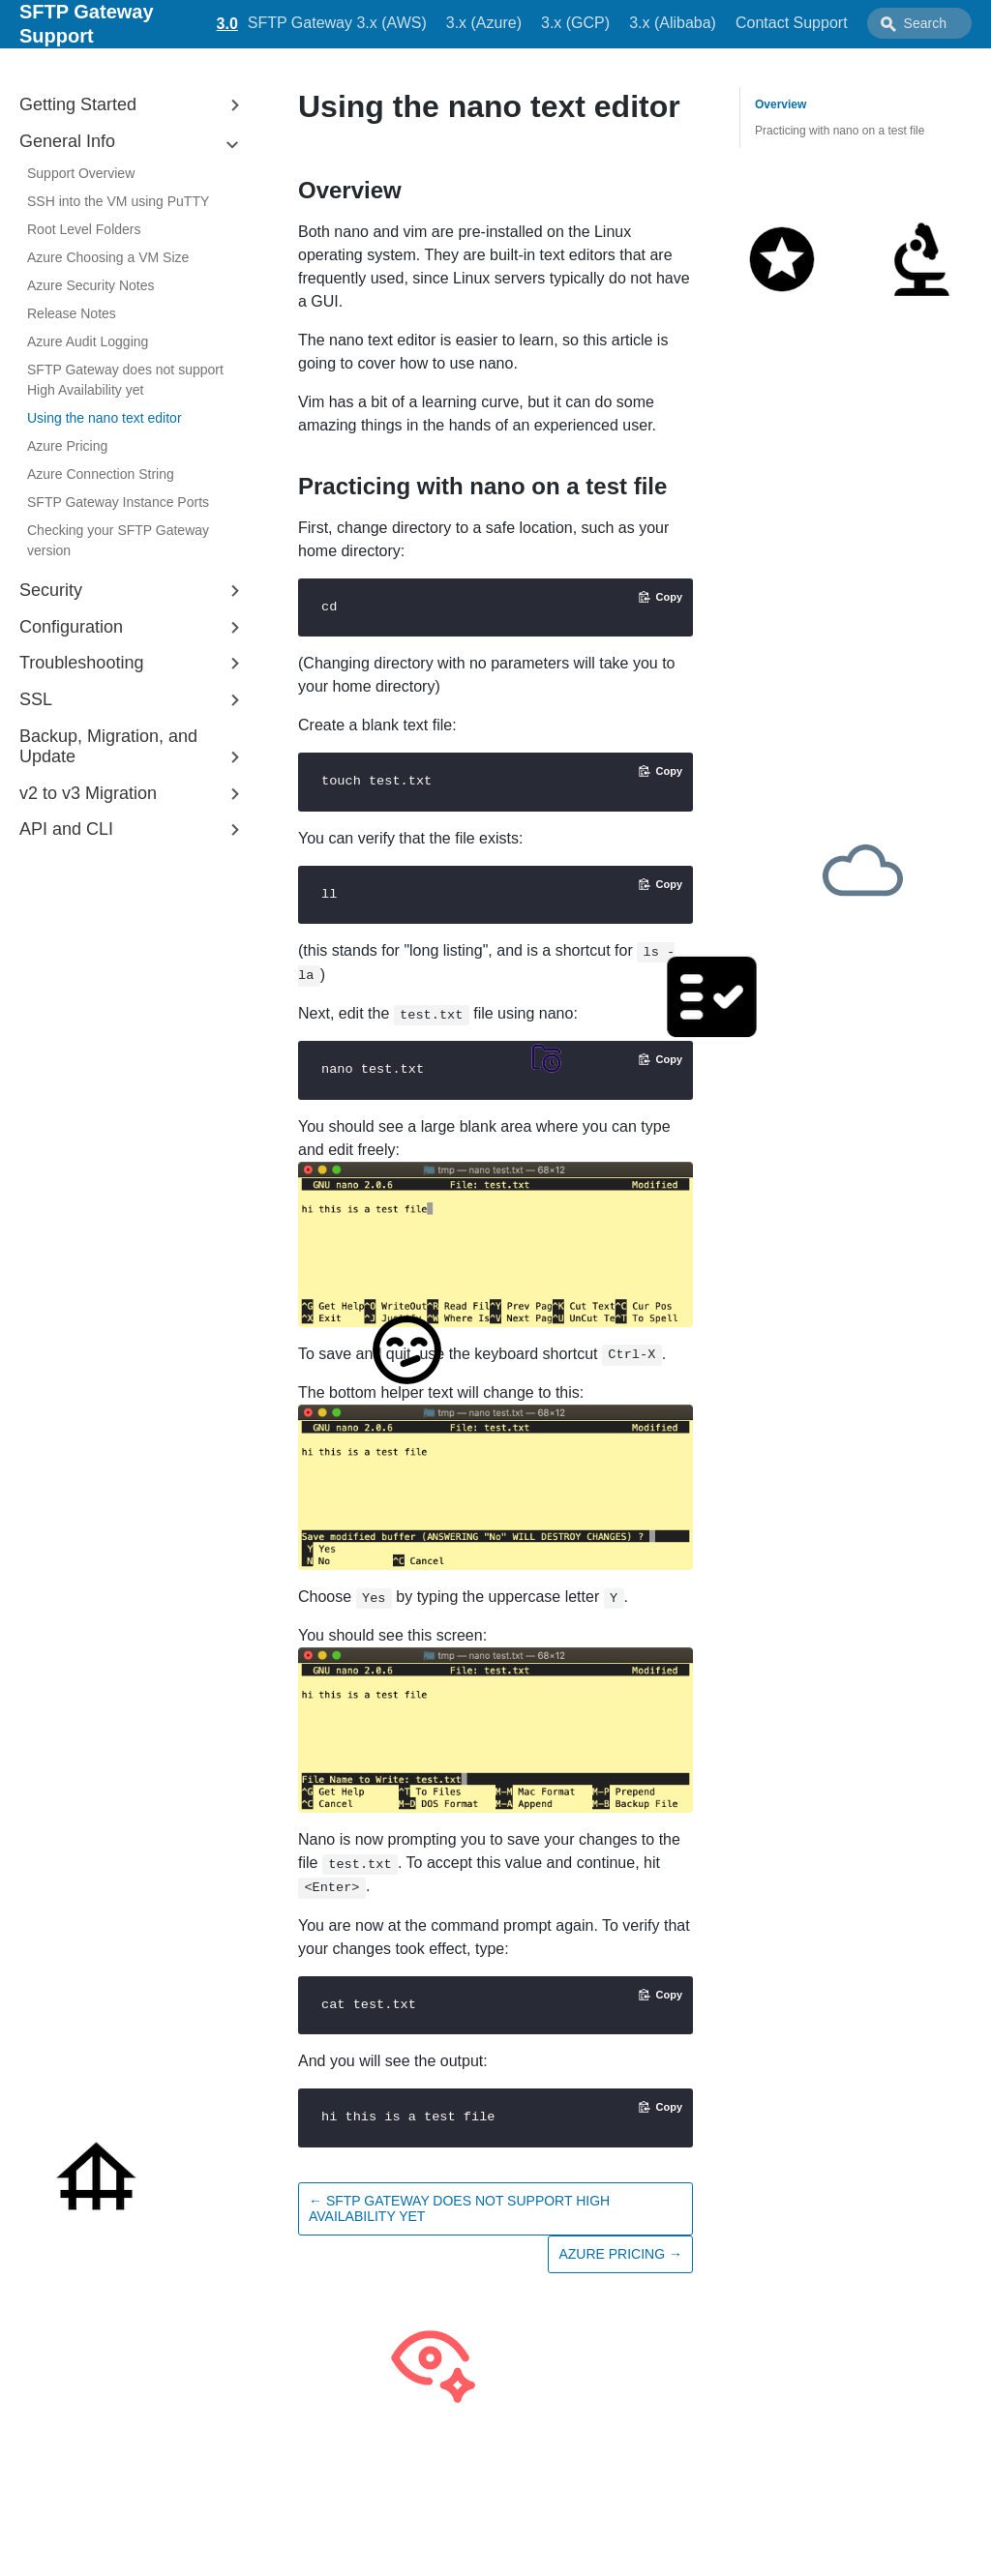 The height and width of the screenshot is (2576, 991). Describe the element at coordinates (406, 1349) in the screenshot. I see `indicate dissatisfaction or negative feedback` at that location.